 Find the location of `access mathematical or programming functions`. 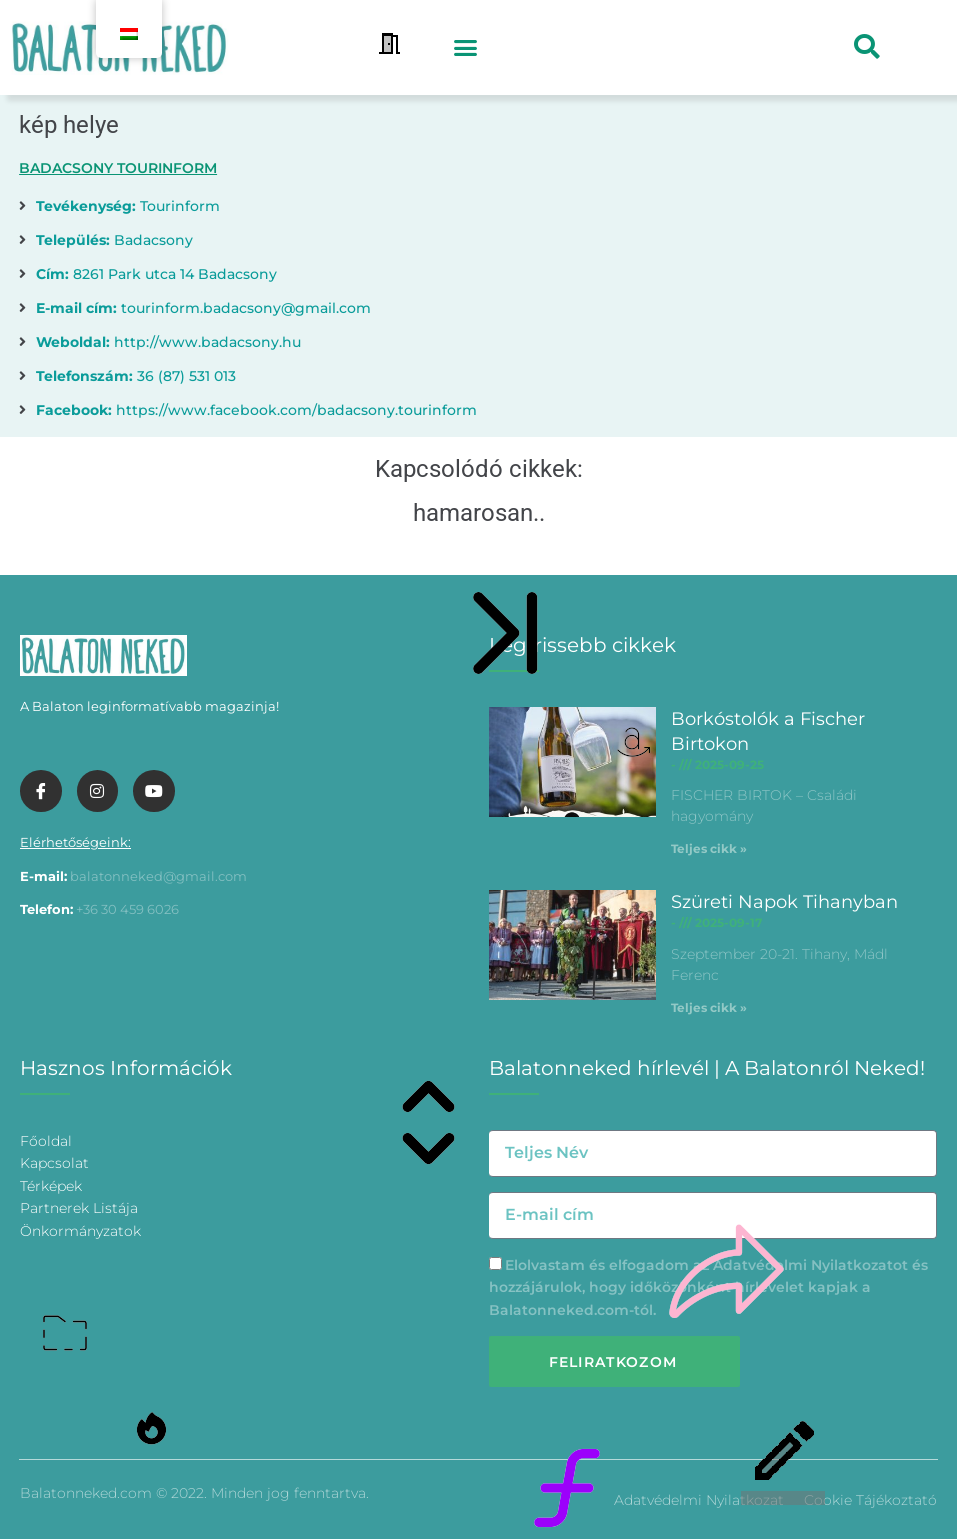

access mathematical or programming functions is located at coordinates (567, 1488).